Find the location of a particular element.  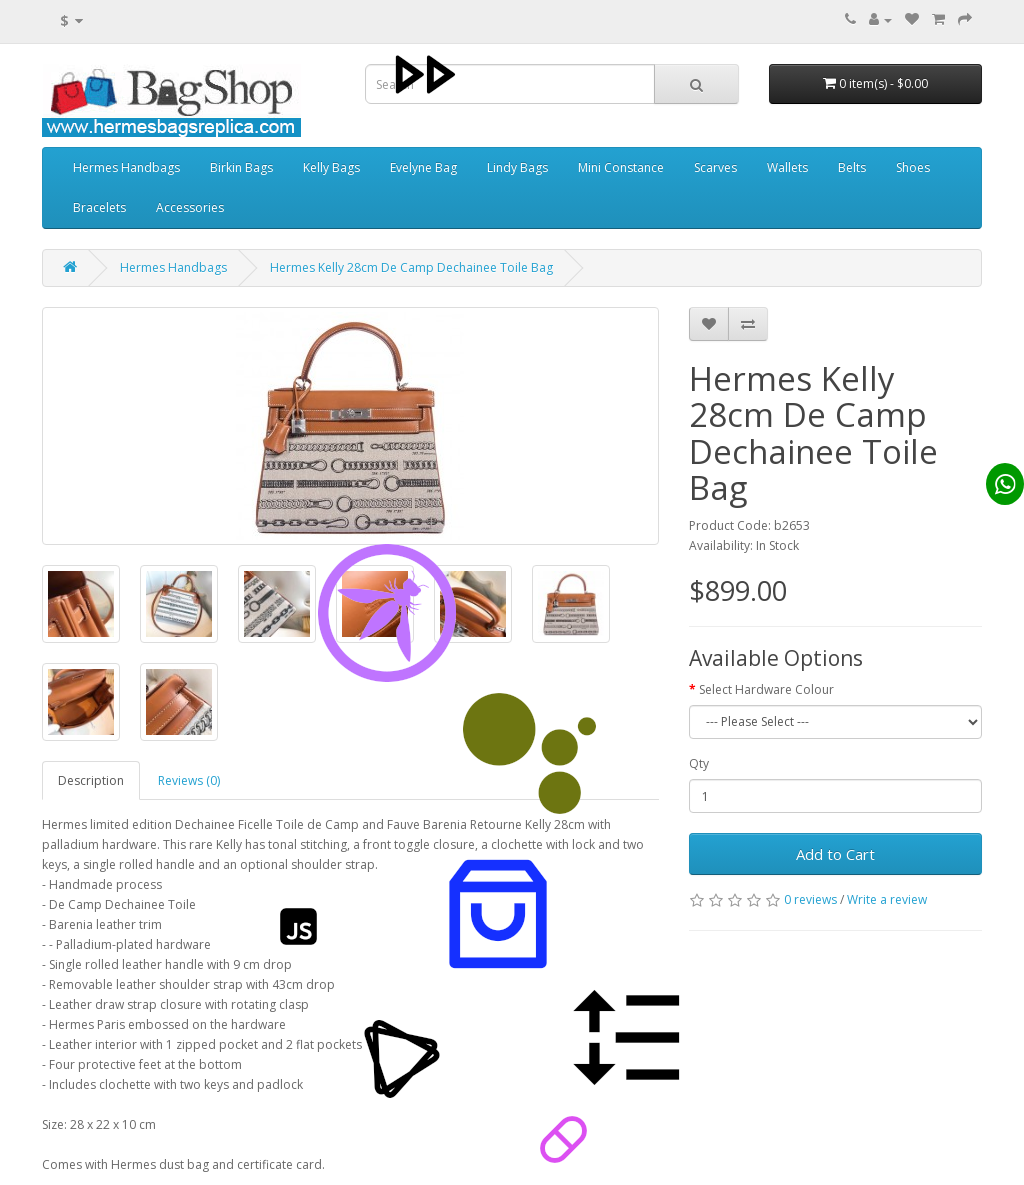

fast forward or skip ahead in media playback is located at coordinates (423, 74).